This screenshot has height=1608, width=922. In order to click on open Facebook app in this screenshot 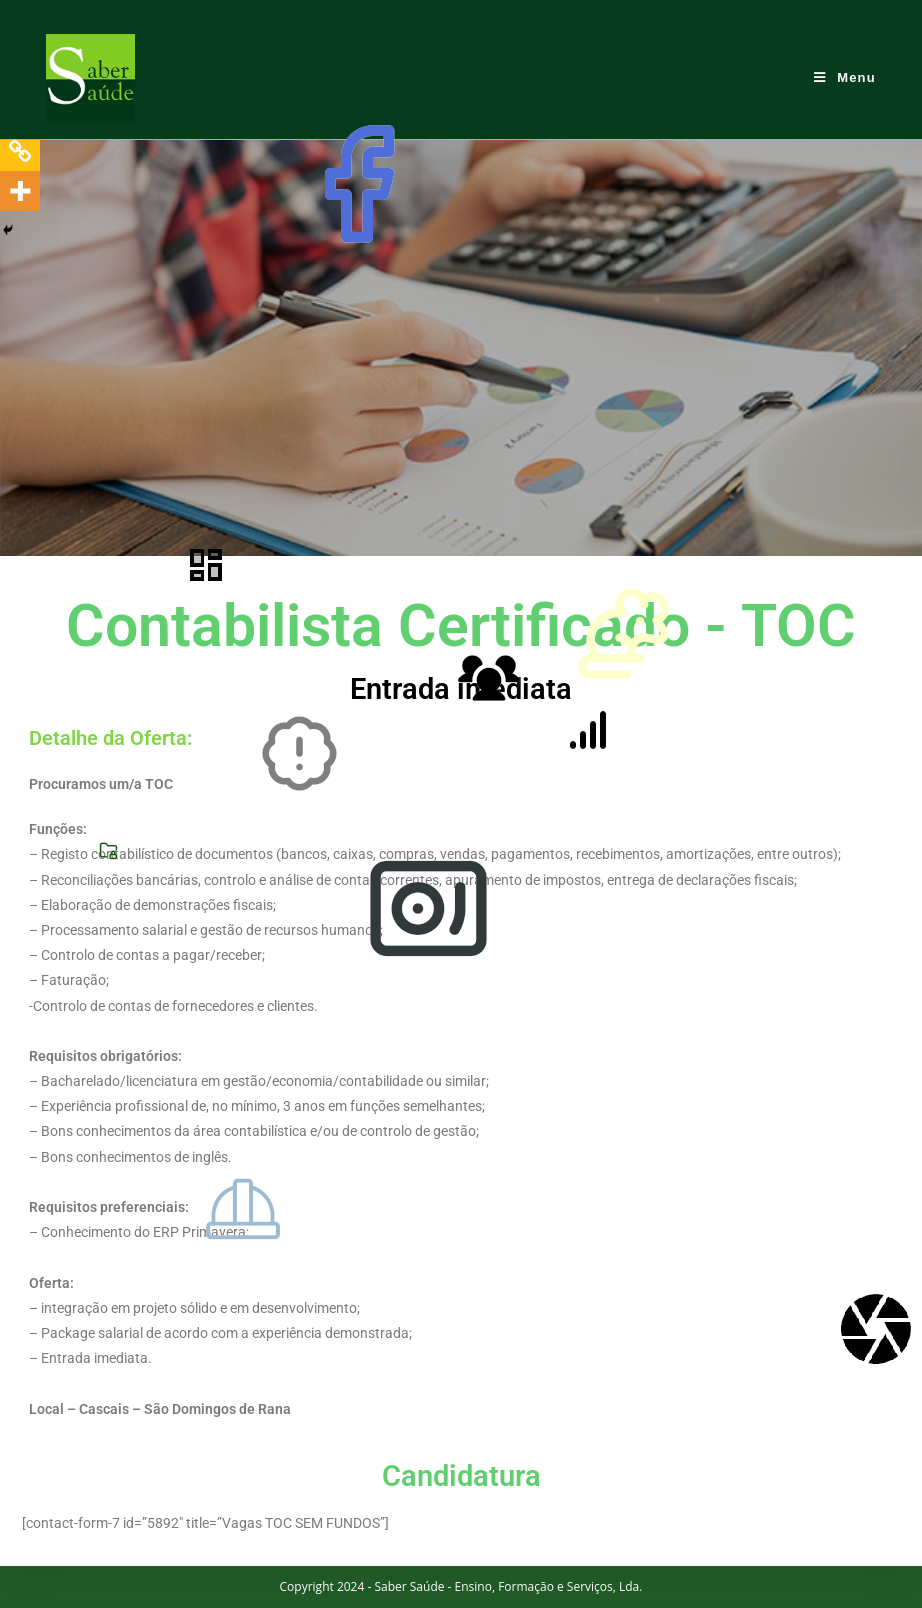, I will do `click(357, 184)`.